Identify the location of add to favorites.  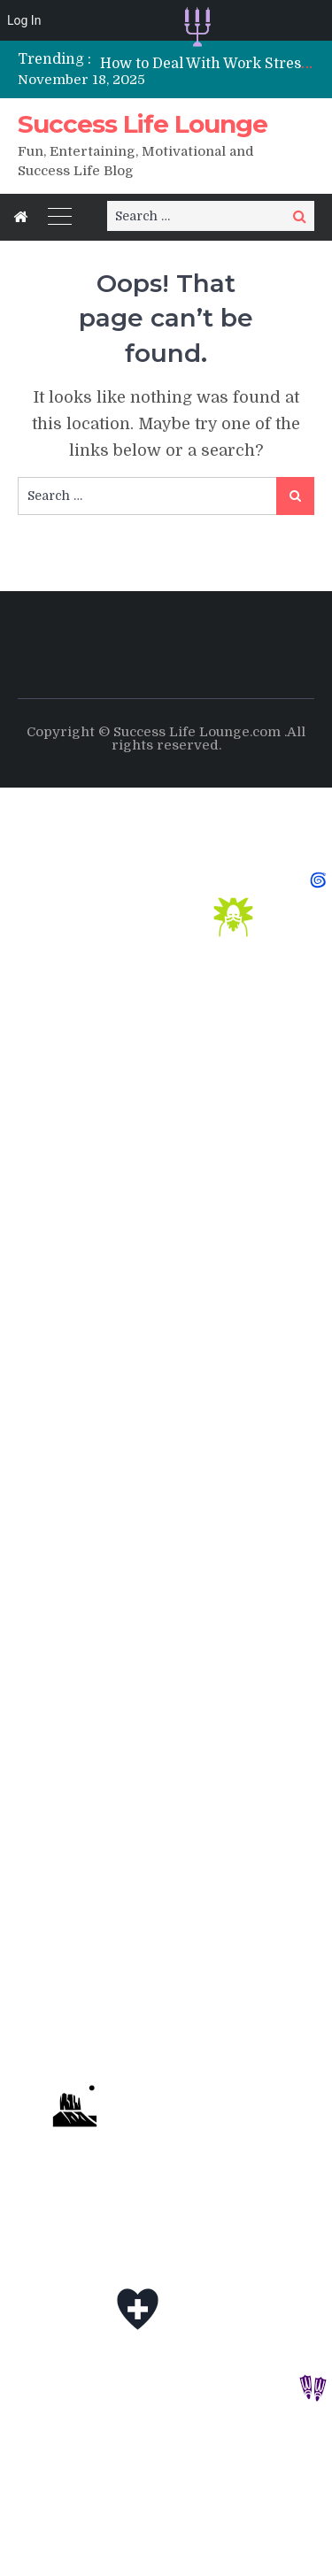
(137, 2309).